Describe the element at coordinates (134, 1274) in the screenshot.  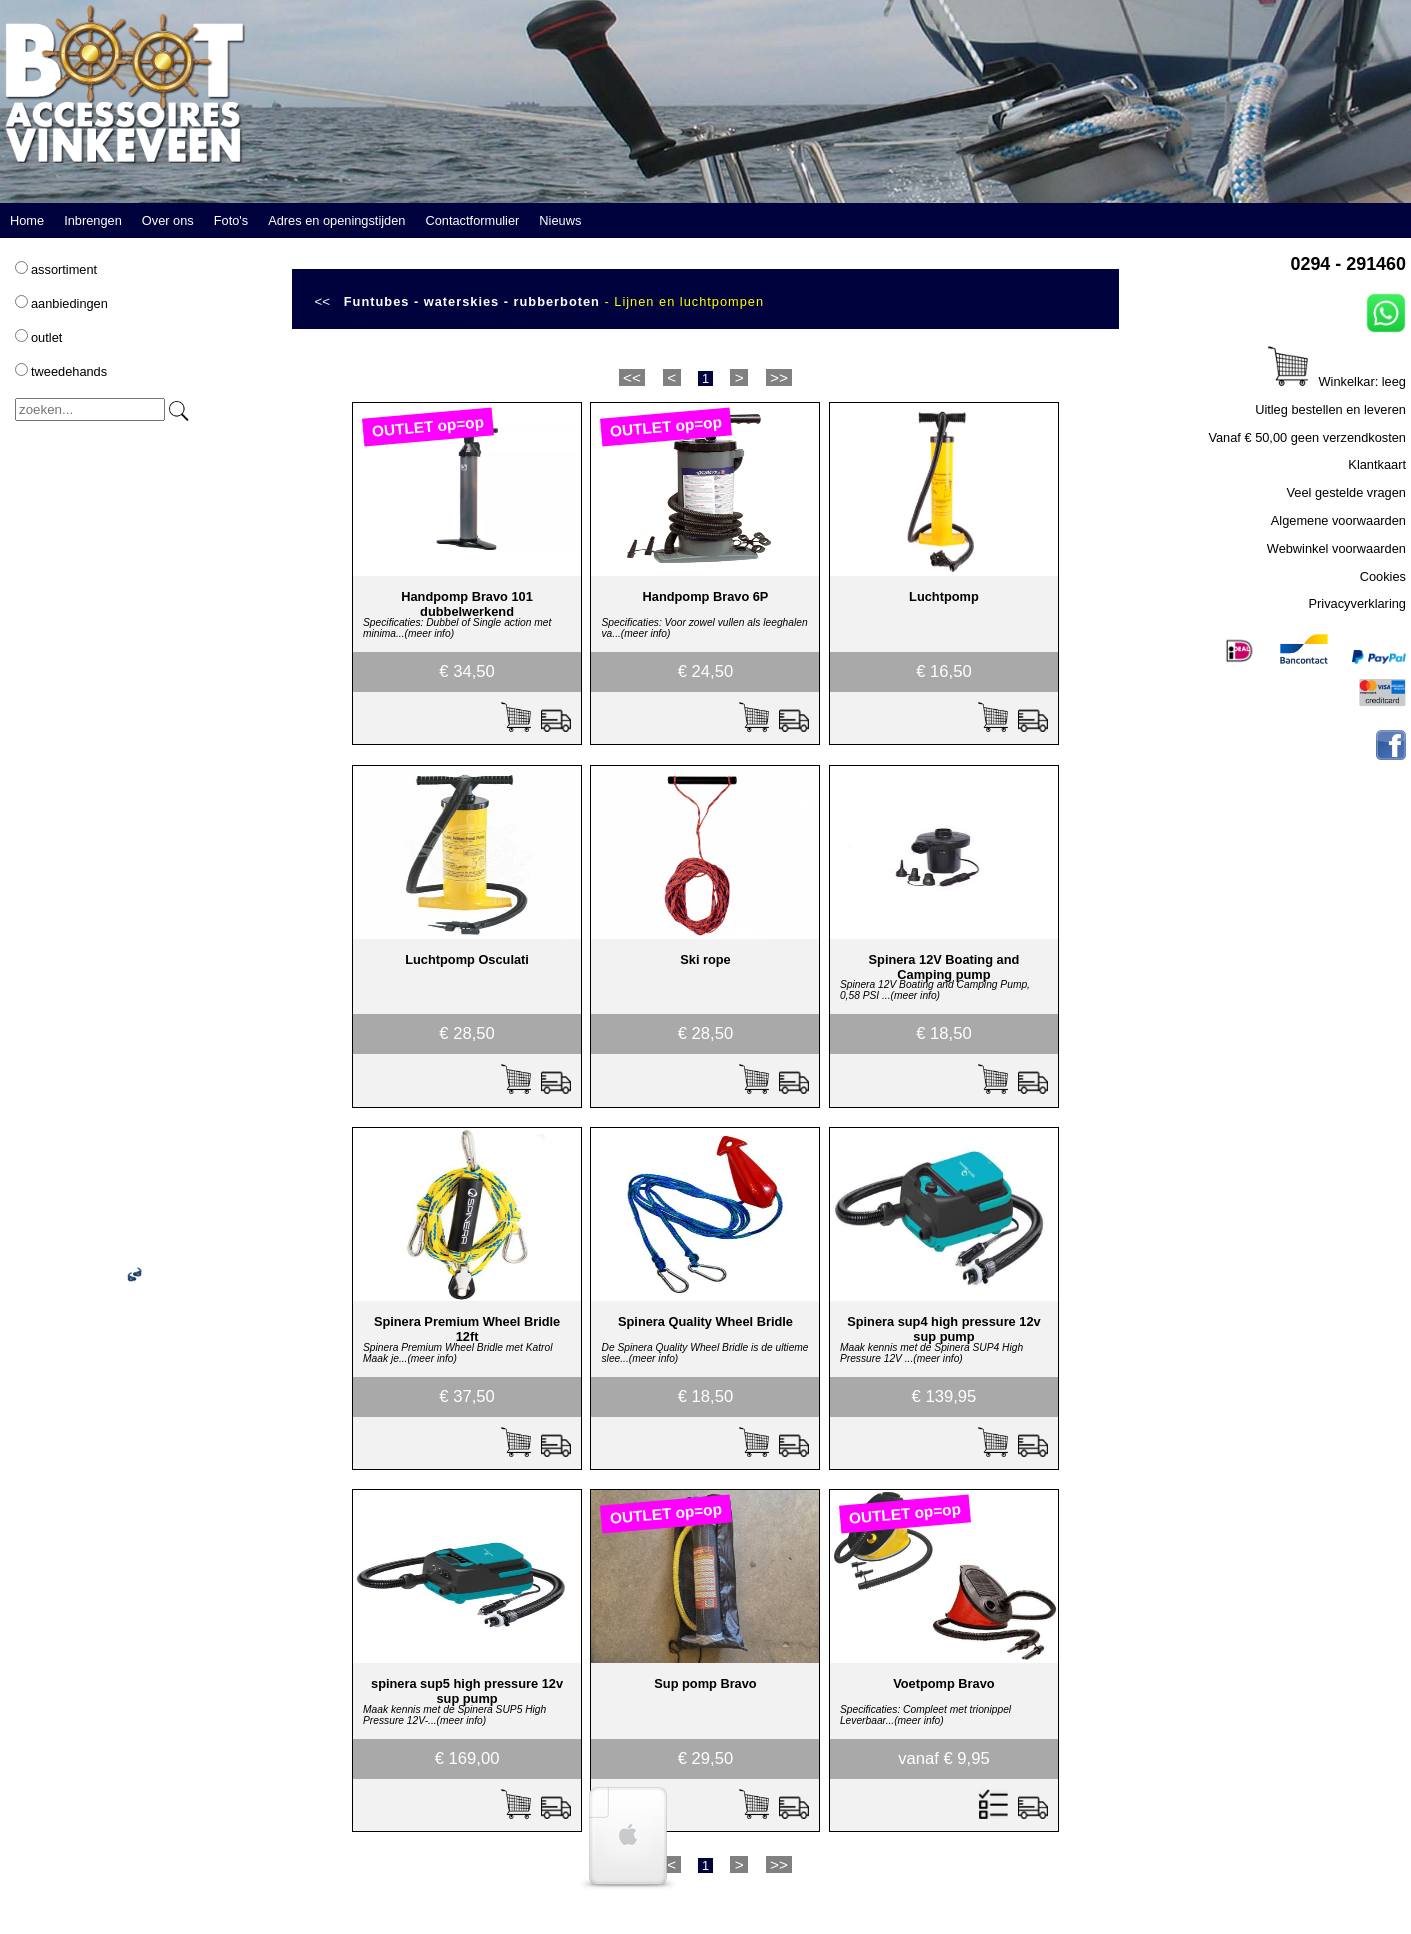
I see `beats fit pro wireless earbuds in tidal blue` at that location.